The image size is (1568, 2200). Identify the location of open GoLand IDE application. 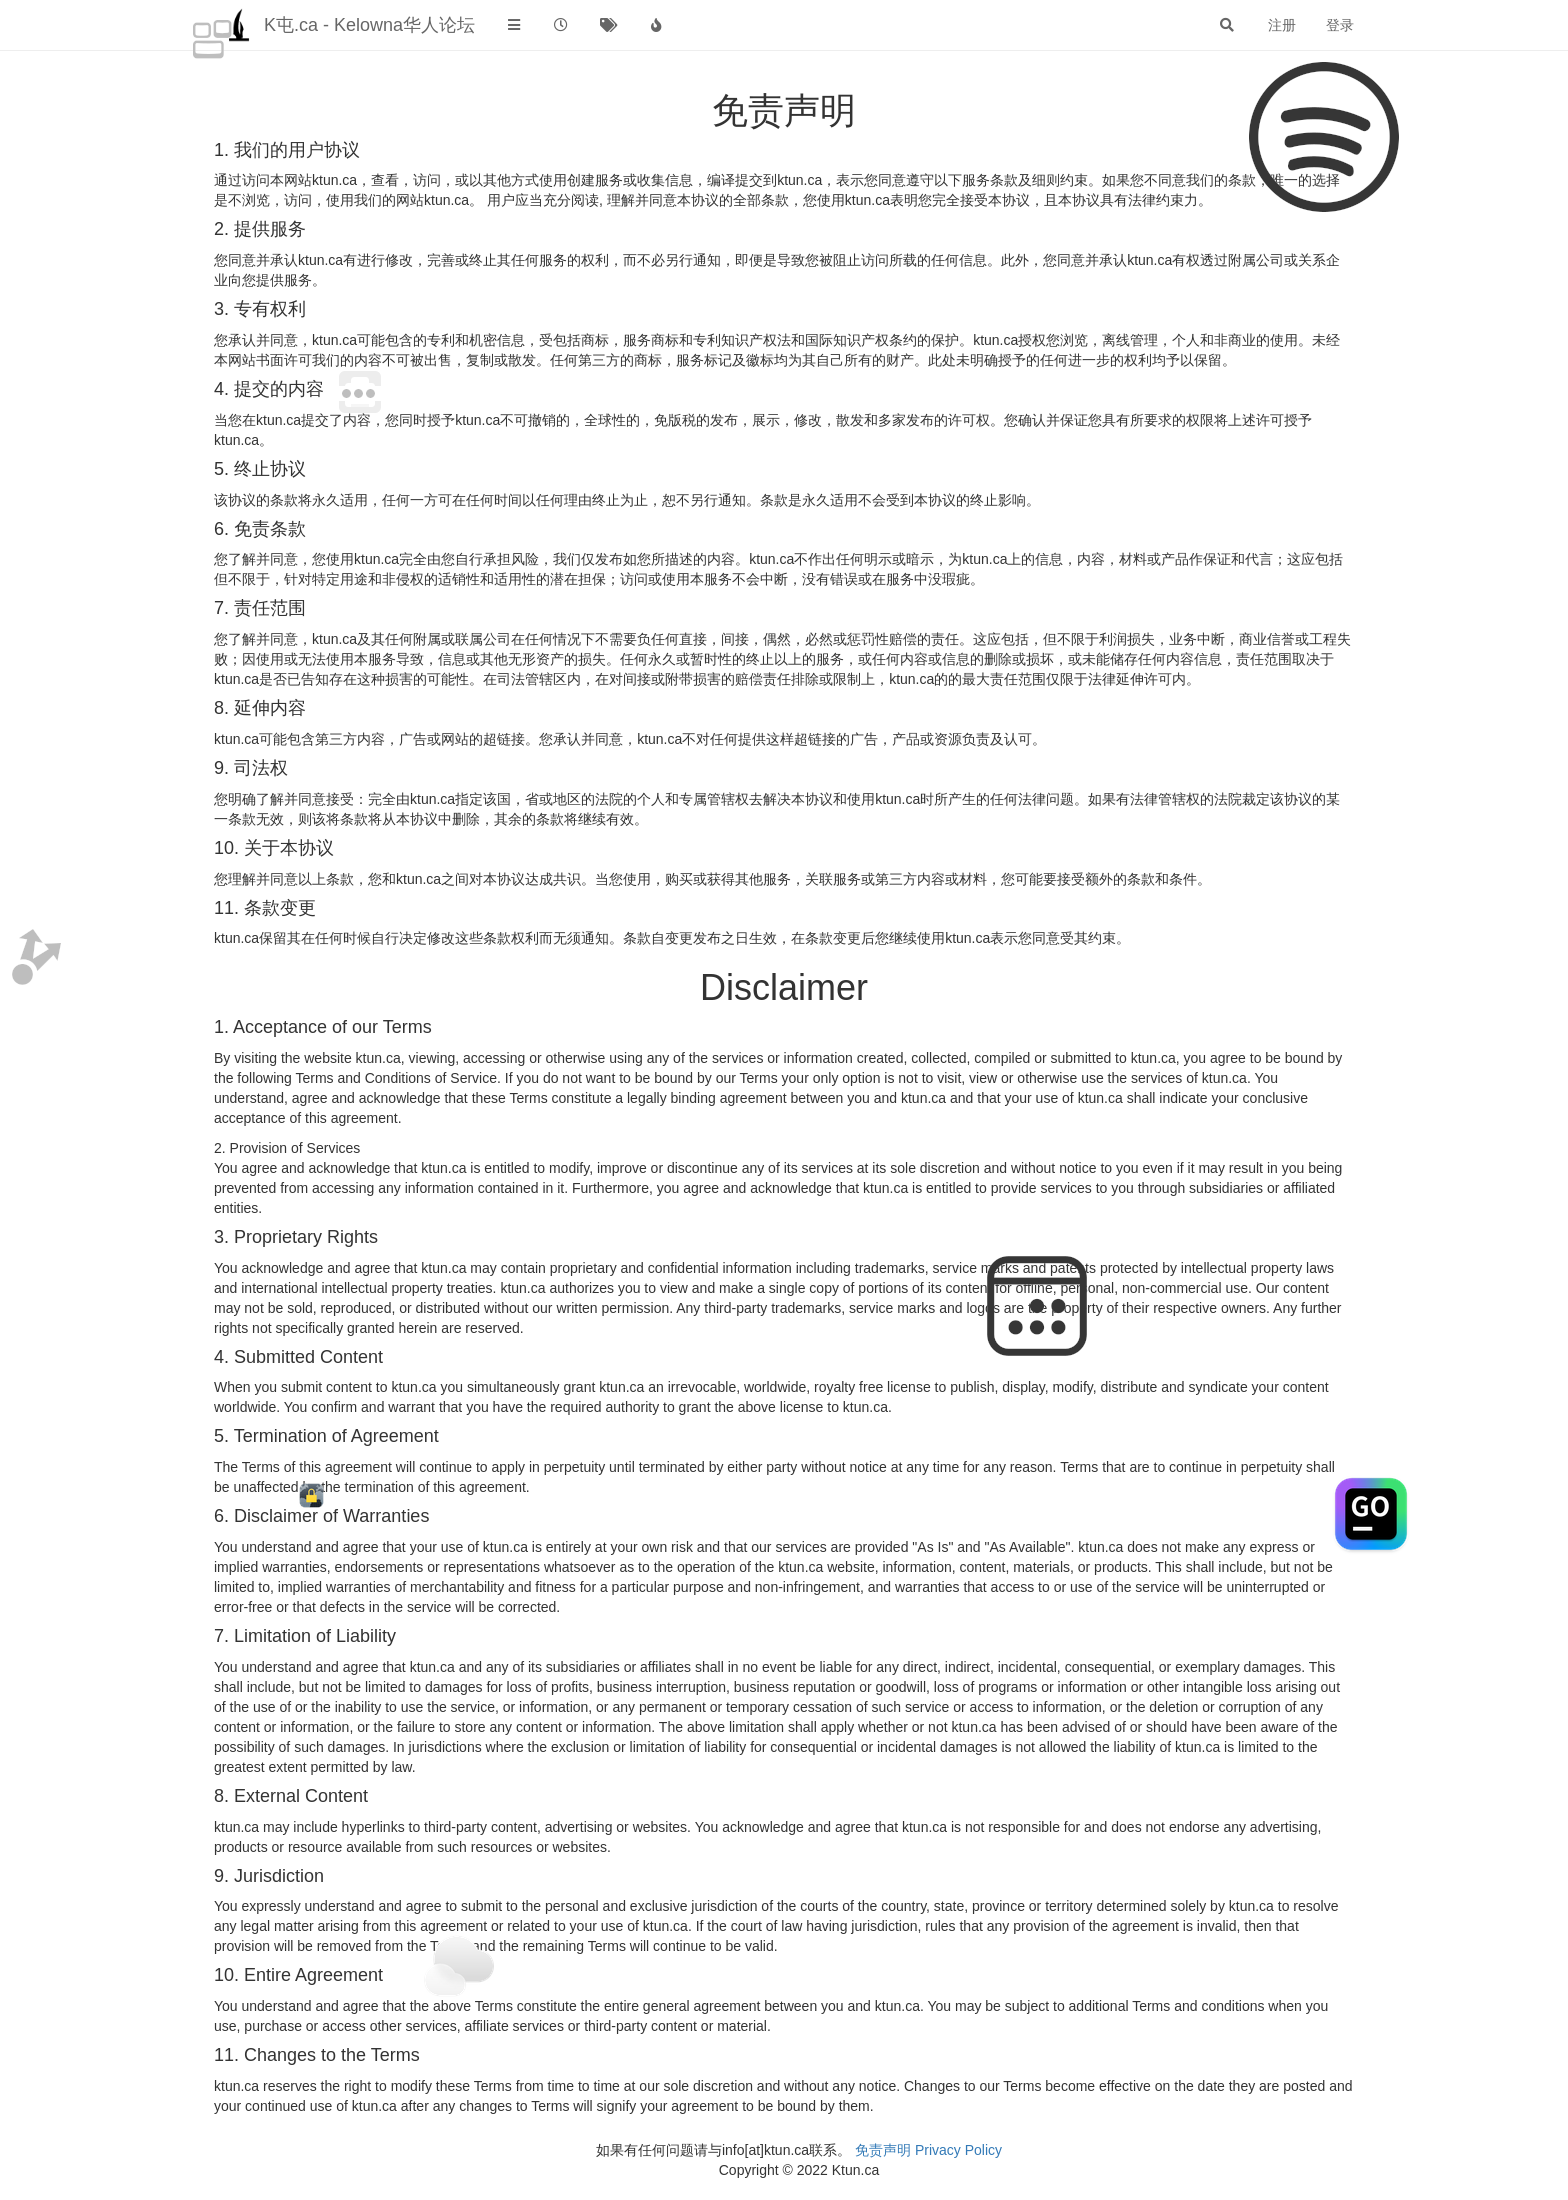
(1371, 1514).